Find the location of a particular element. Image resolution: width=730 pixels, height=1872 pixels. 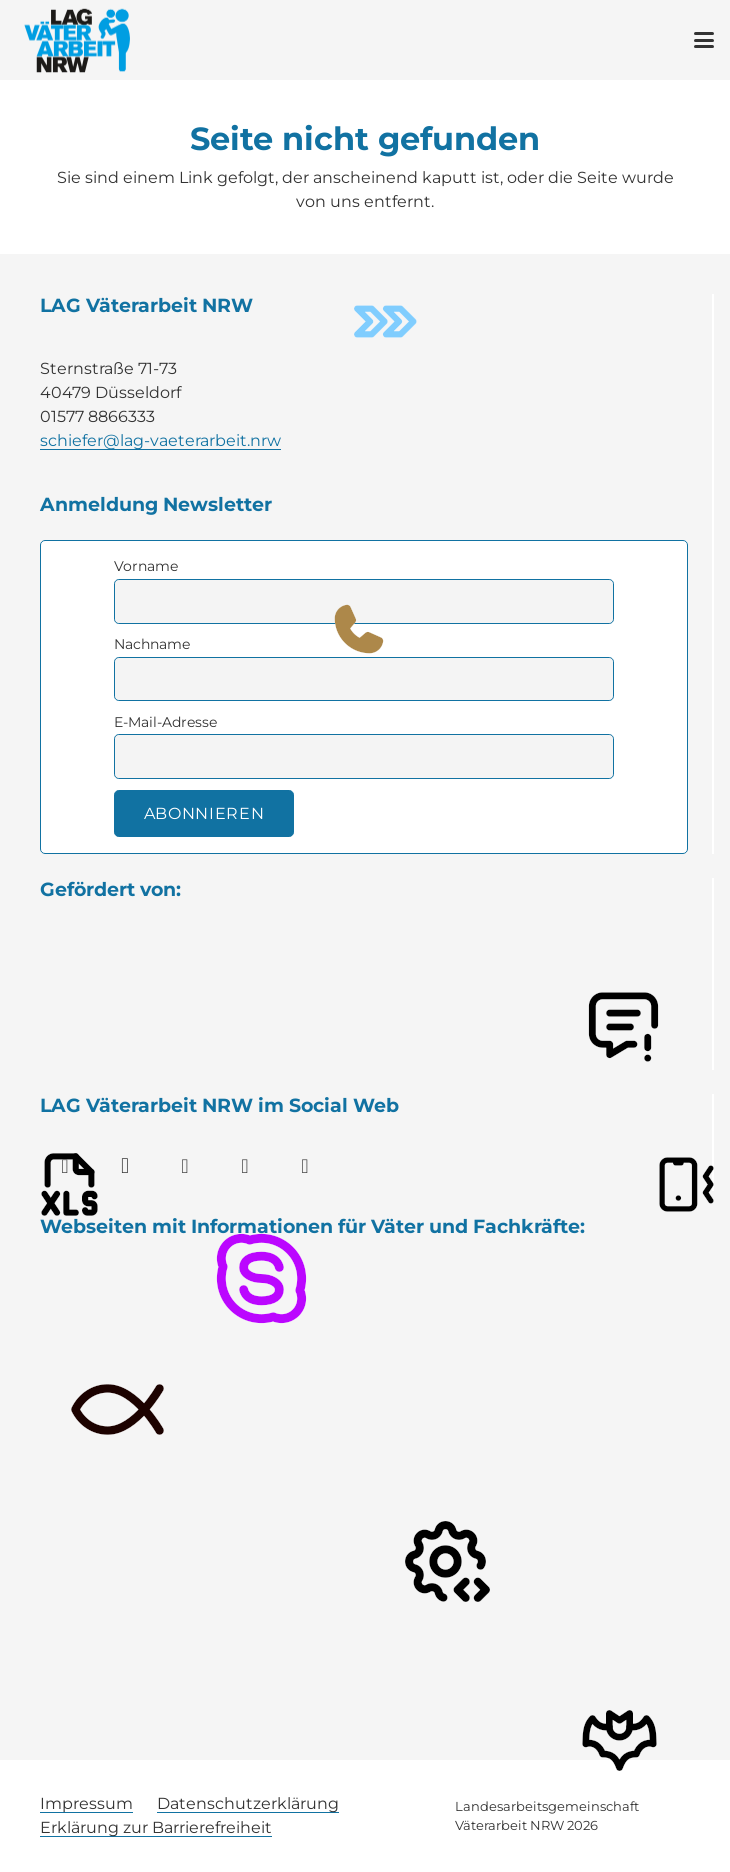

toggle dark mode or night theme is located at coordinates (619, 1740).